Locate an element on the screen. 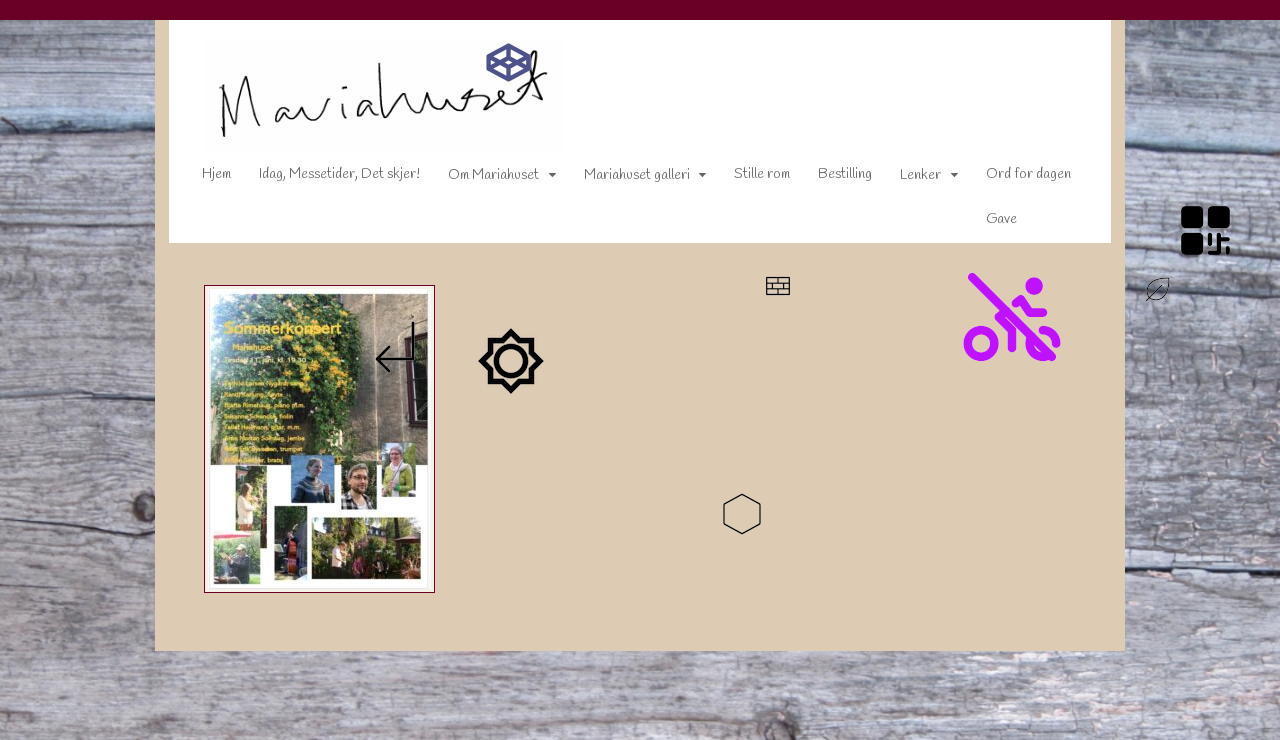 The width and height of the screenshot is (1280, 740). go back or return to previous step is located at coordinates (397, 347).